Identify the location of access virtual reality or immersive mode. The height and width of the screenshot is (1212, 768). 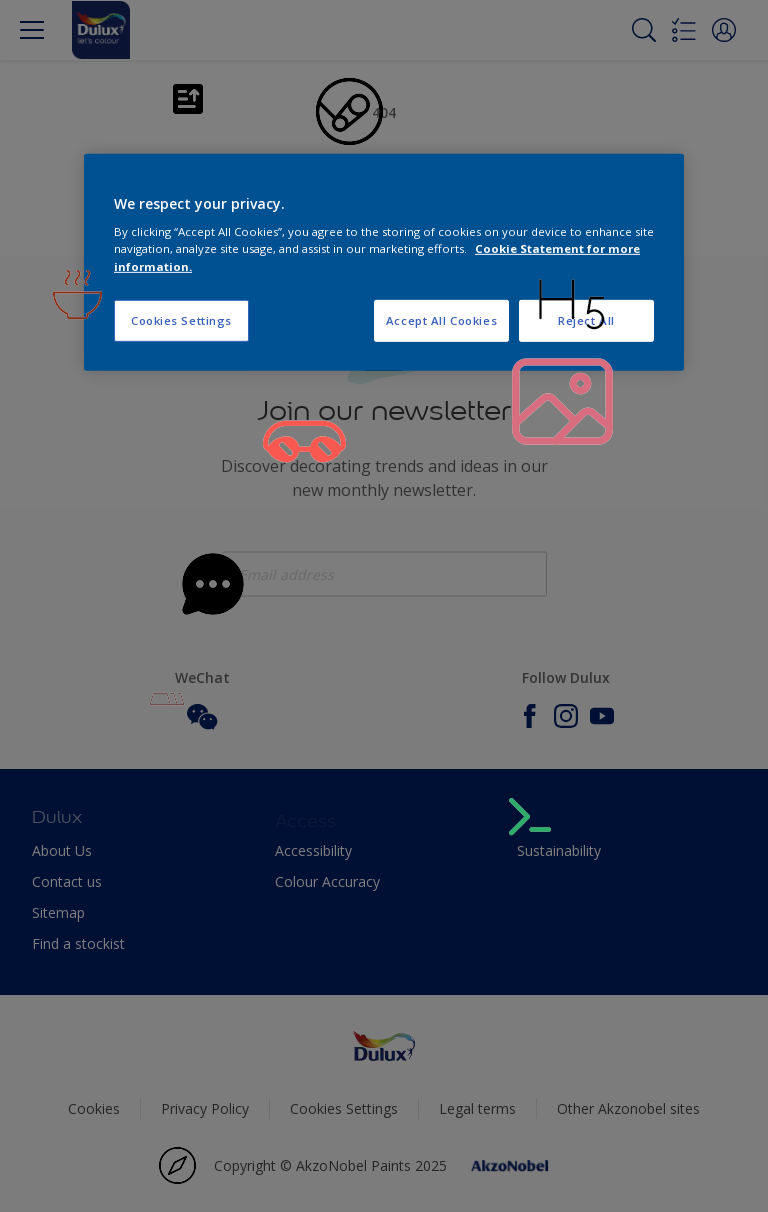
(304, 441).